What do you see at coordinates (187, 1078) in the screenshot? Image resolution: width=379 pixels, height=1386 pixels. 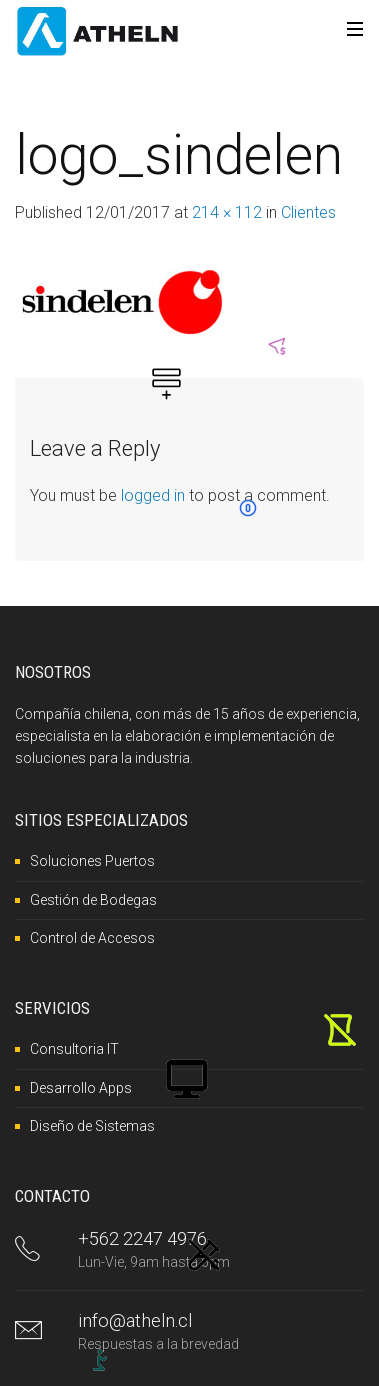 I see `access display settings` at bounding box center [187, 1078].